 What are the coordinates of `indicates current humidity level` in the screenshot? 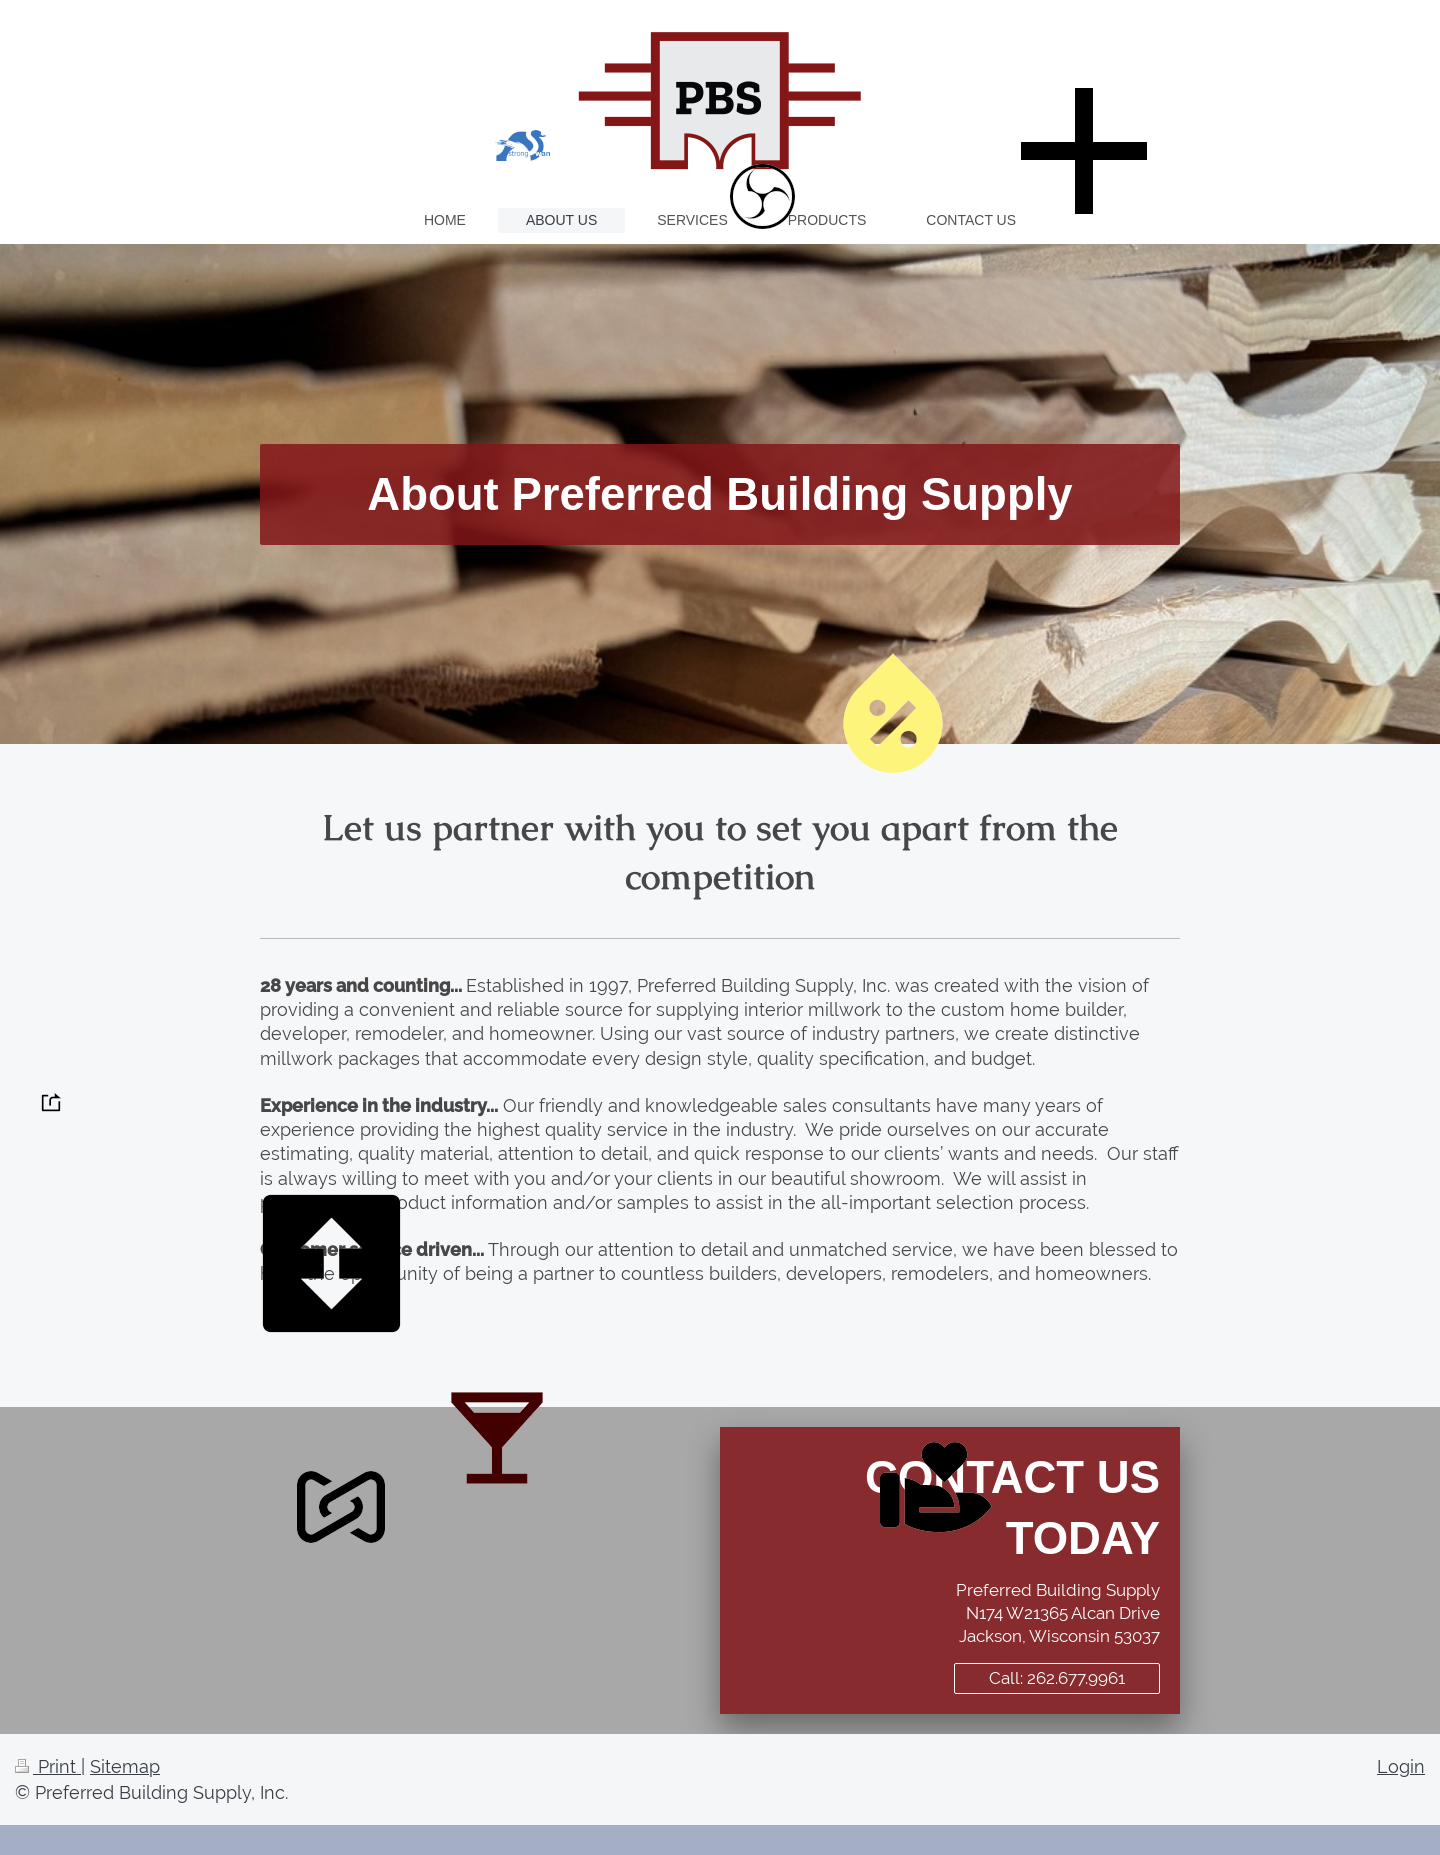 It's located at (893, 718).